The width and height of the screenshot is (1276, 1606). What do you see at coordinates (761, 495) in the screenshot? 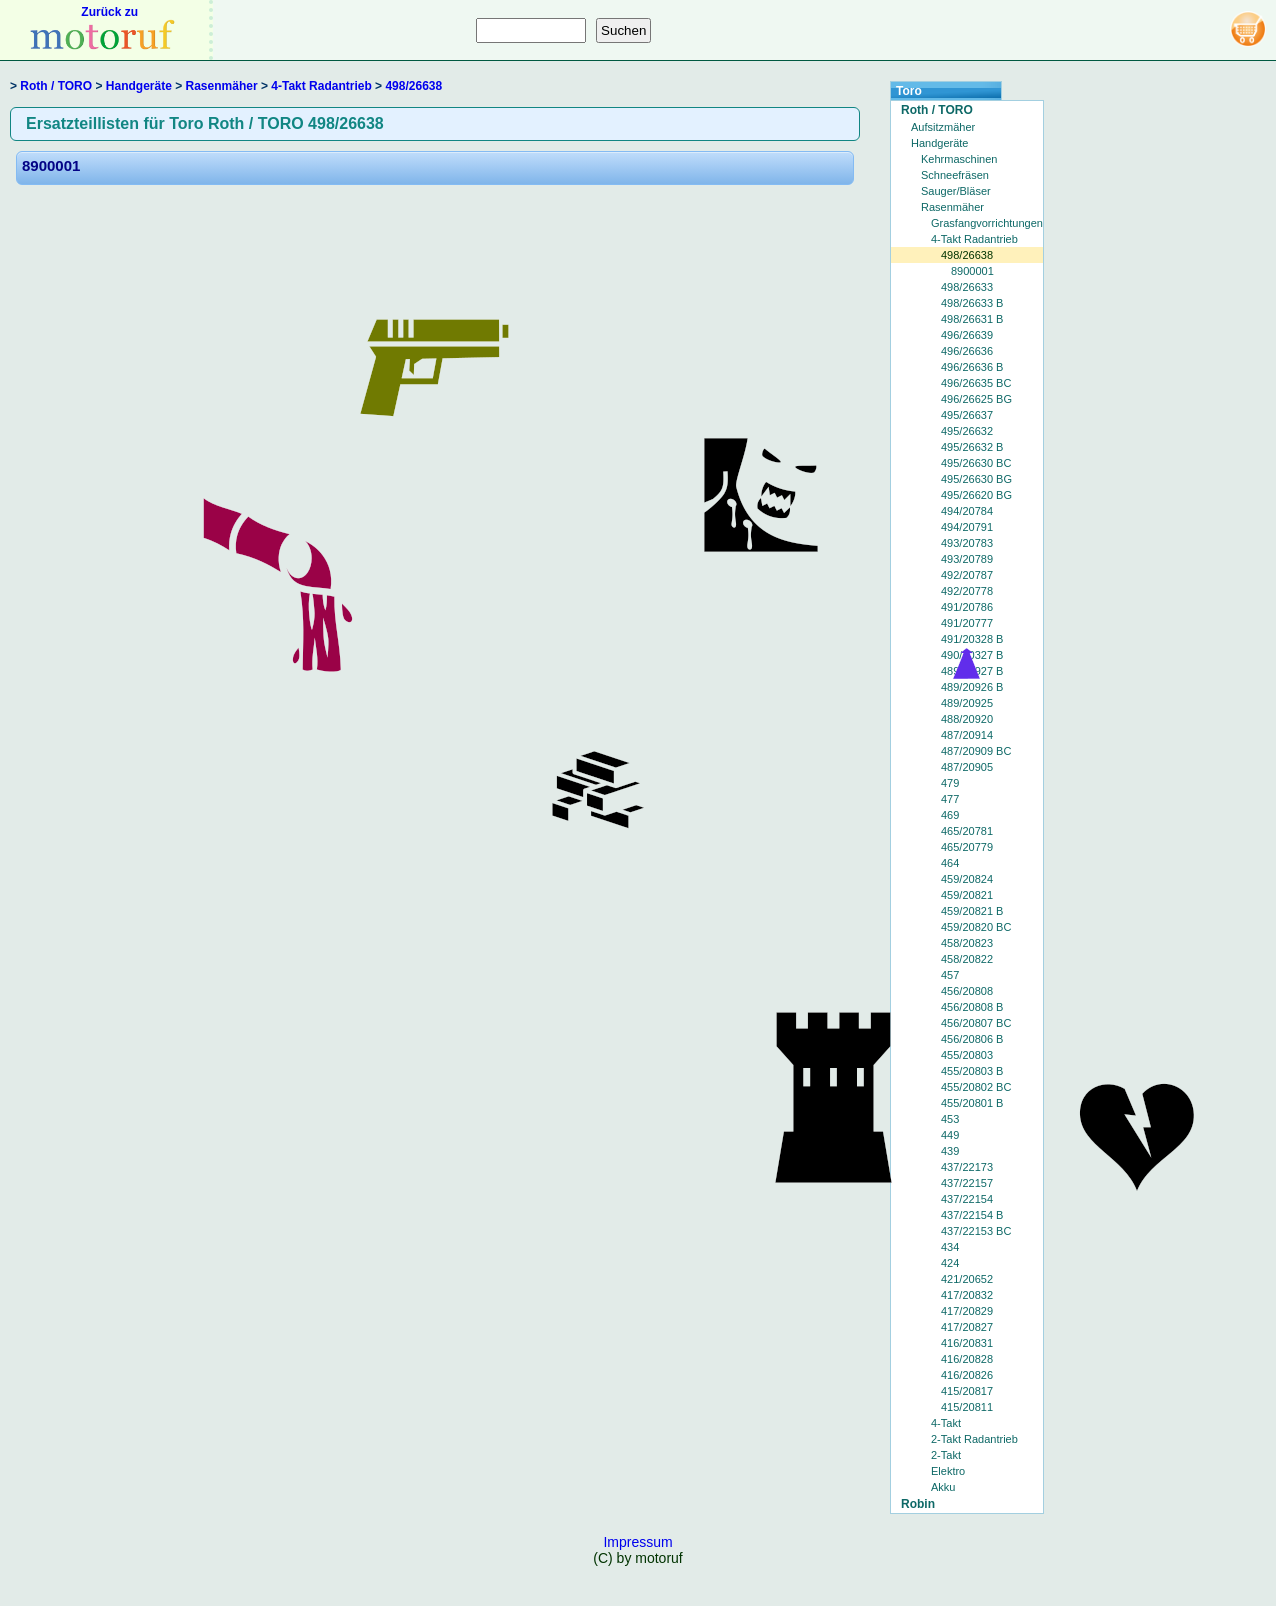
I see `vampire bite attack action in a game` at bounding box center [761, 495].